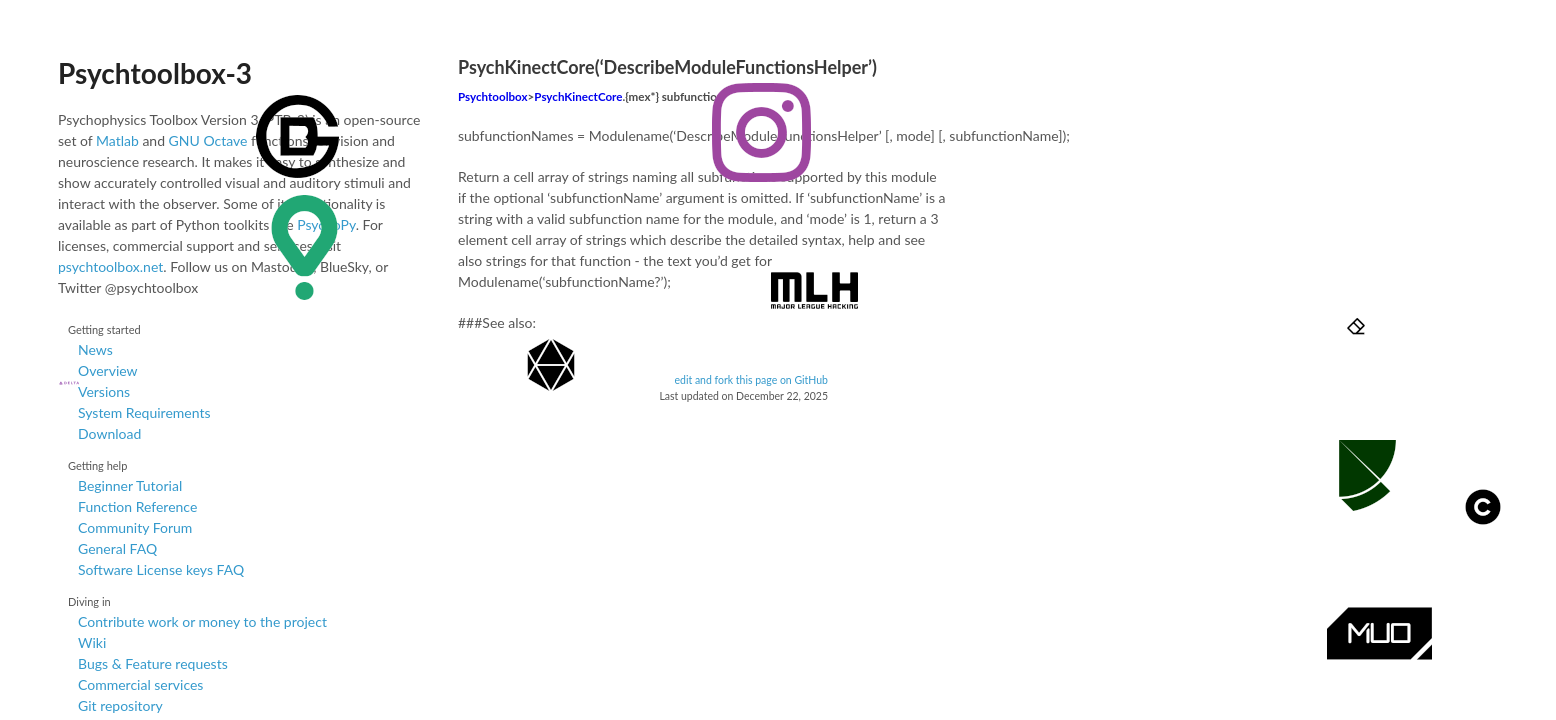 The width and height of the screenshot is (1556, 720). I want to click on open the glovo delivery app, so click(304, 247).